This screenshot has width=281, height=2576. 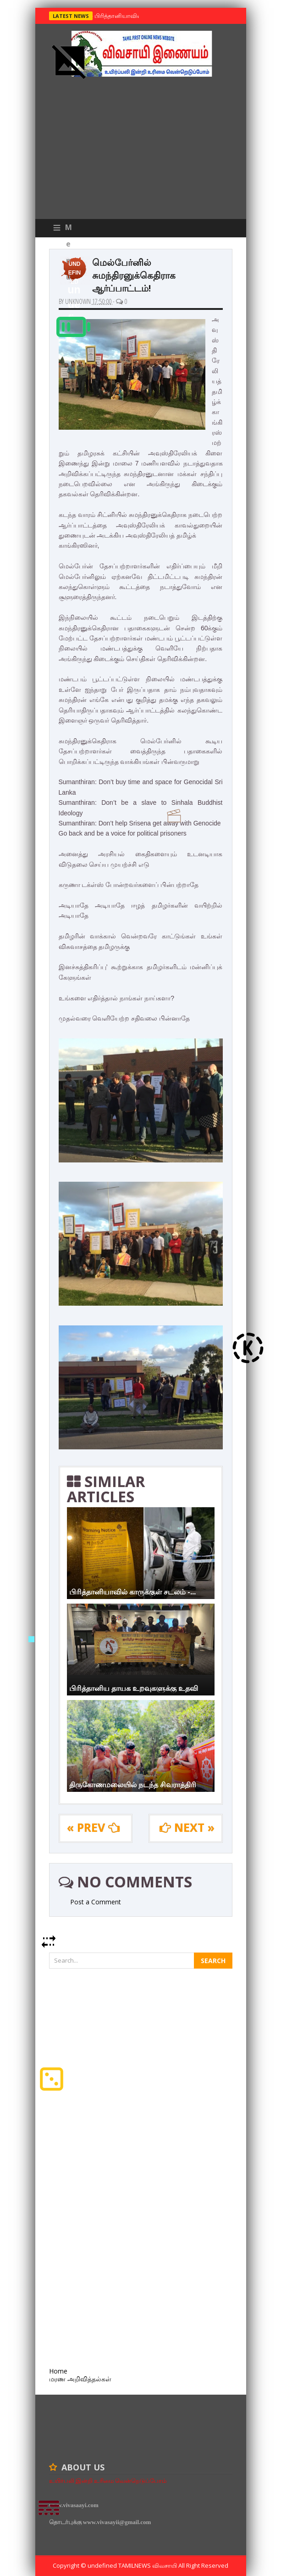 What do you see at coordinates (51, 2079) in the screenshot?
I see `randomize or shuffle content` at bounding box center [51, 2079].